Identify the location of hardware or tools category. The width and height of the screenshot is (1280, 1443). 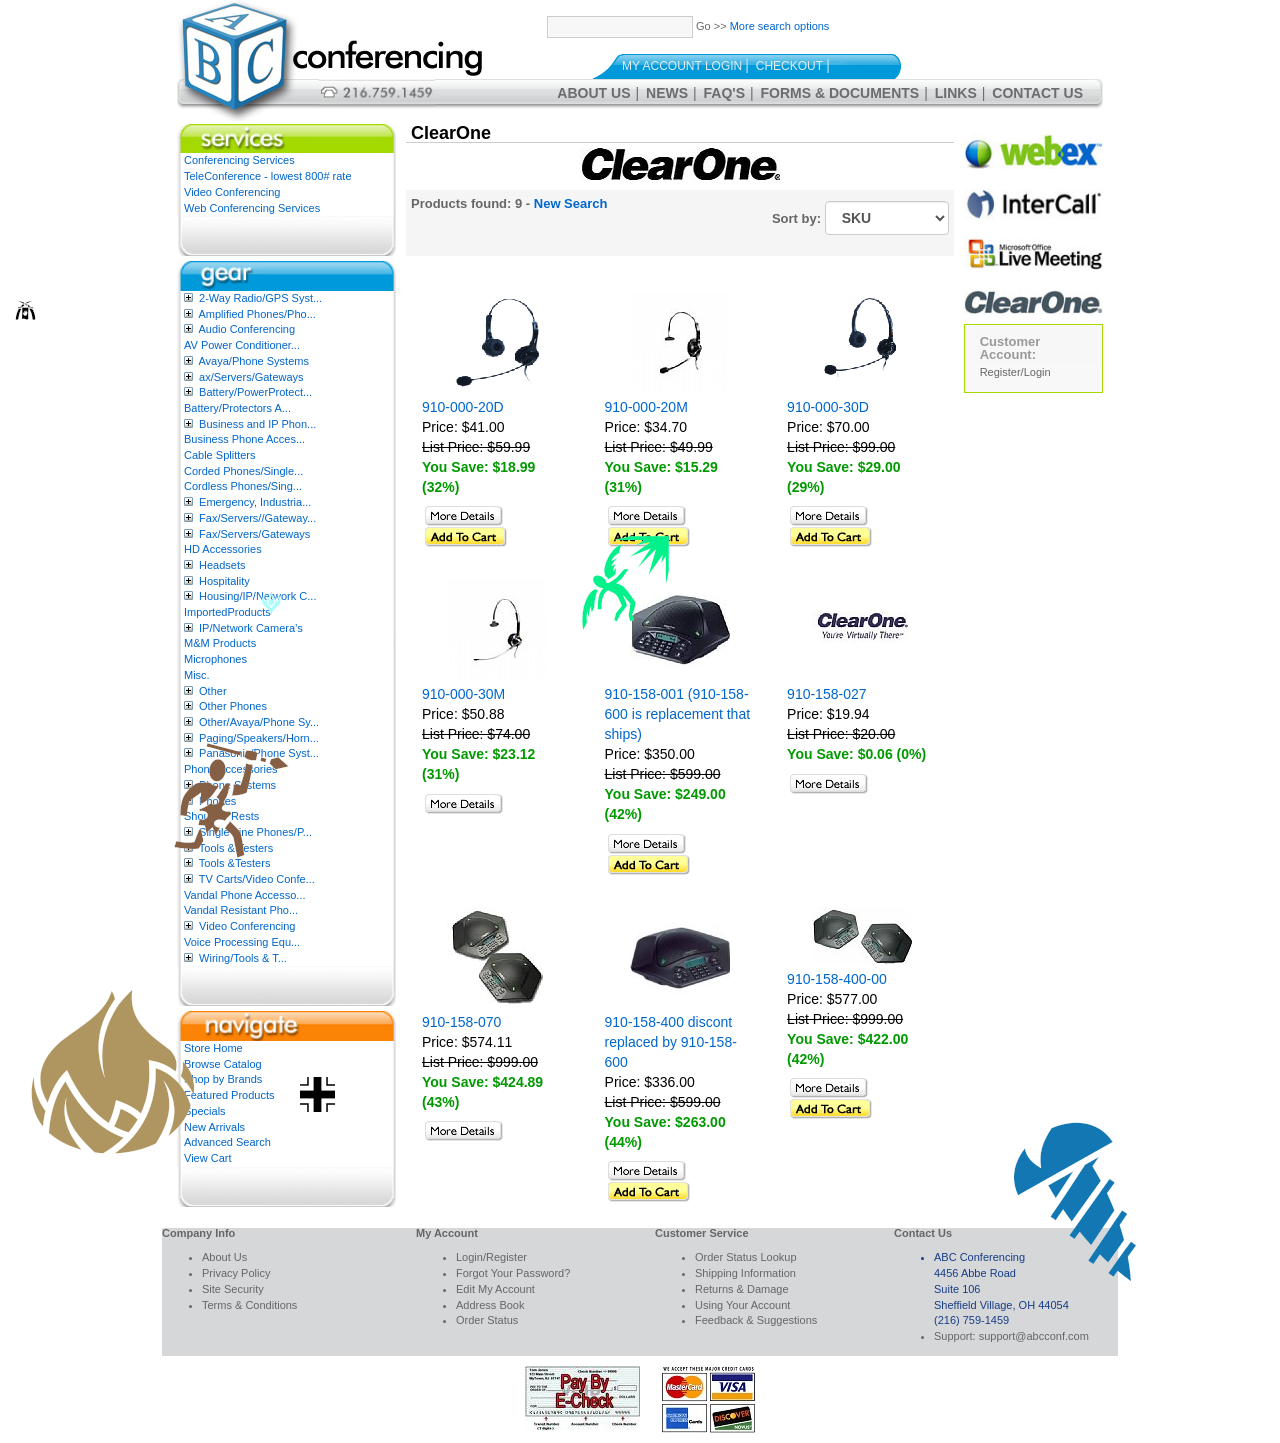
(1075, 1202).